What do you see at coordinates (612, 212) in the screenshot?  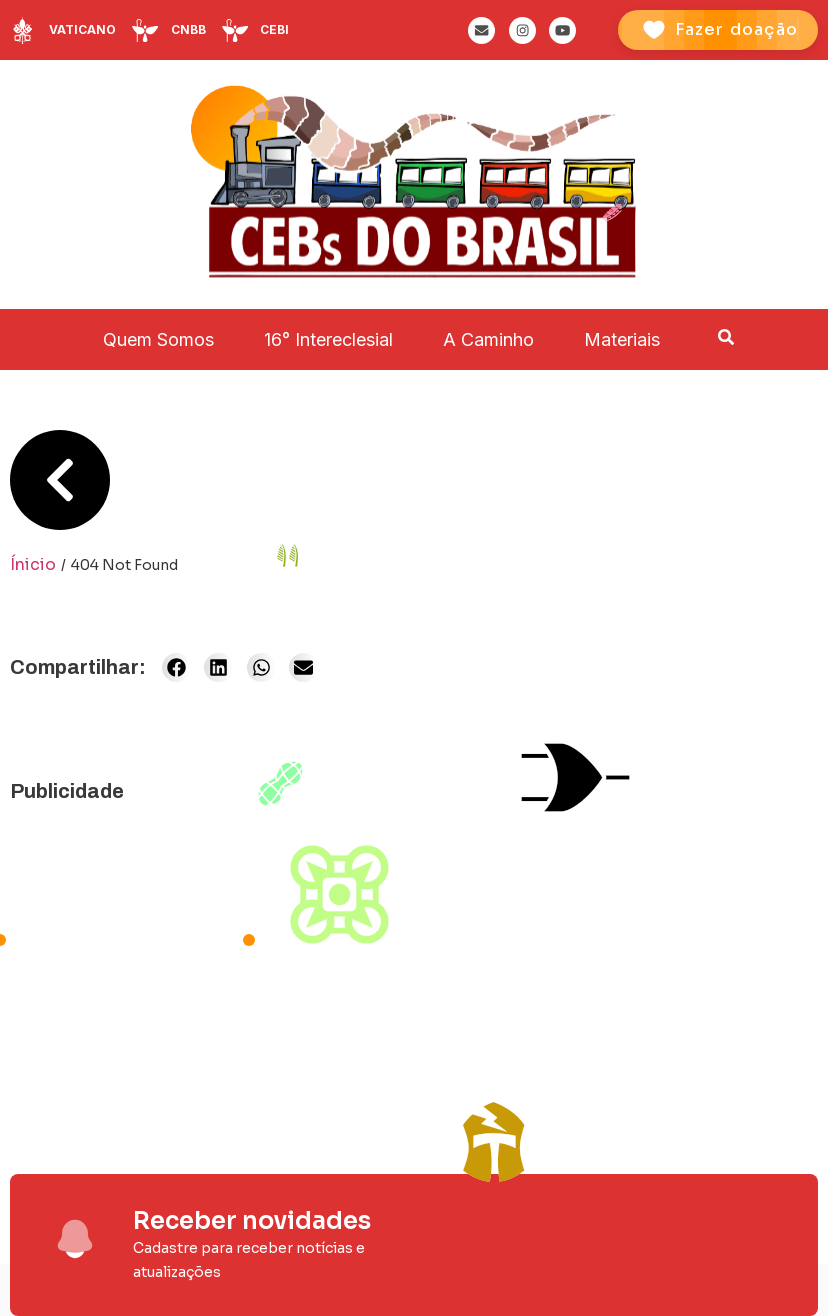 I see `access food or dining options` at bounding box center [612, 212].